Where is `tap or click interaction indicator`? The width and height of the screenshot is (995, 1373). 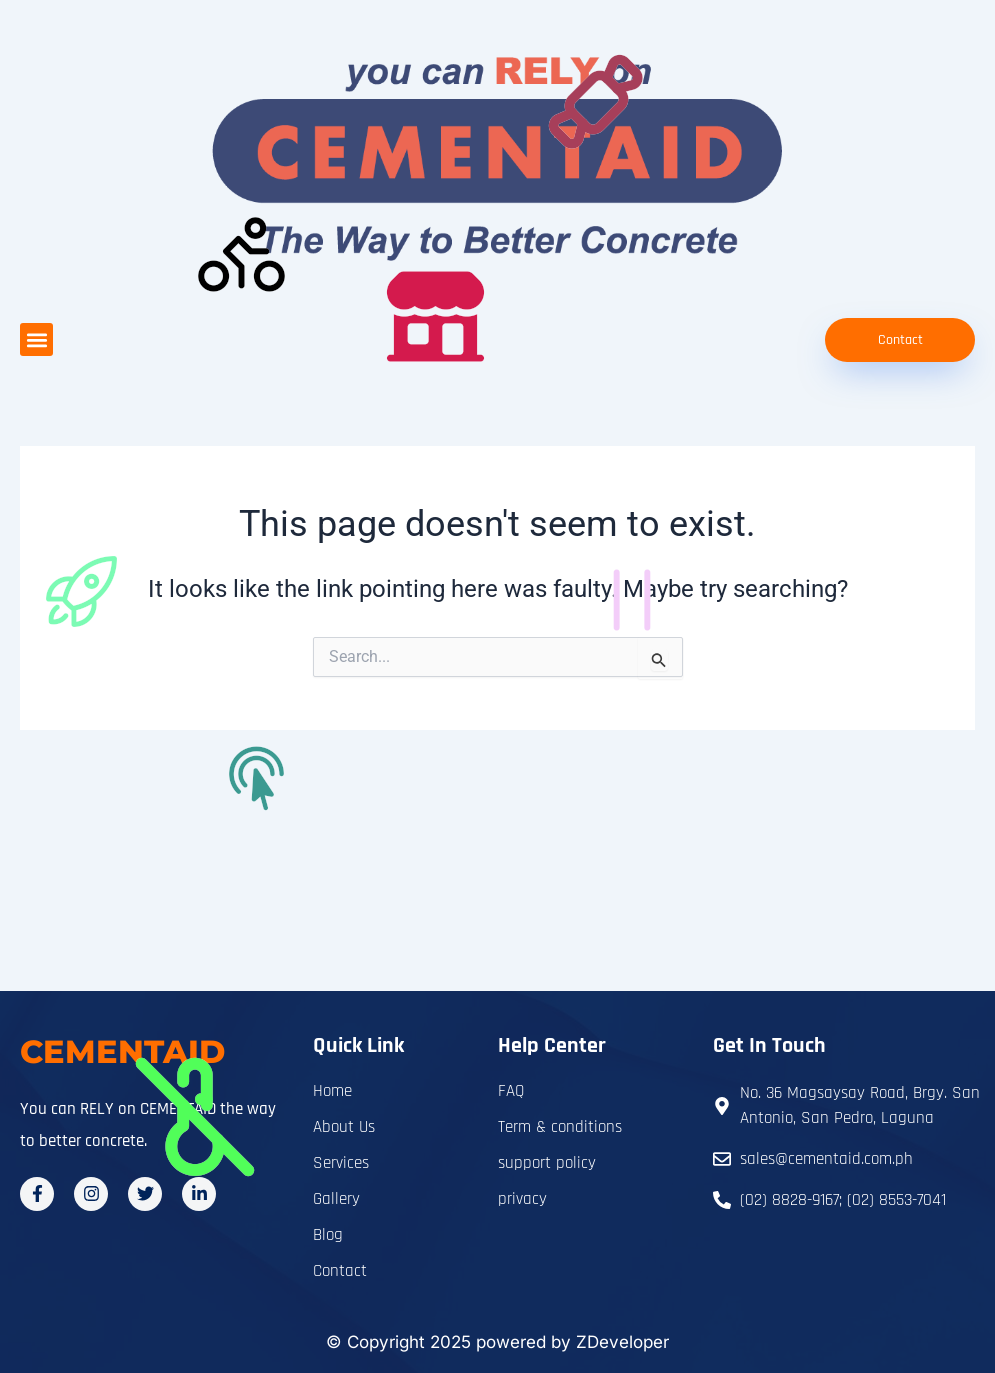
tap or click interaction indicator is located at coordinates (256, 778).